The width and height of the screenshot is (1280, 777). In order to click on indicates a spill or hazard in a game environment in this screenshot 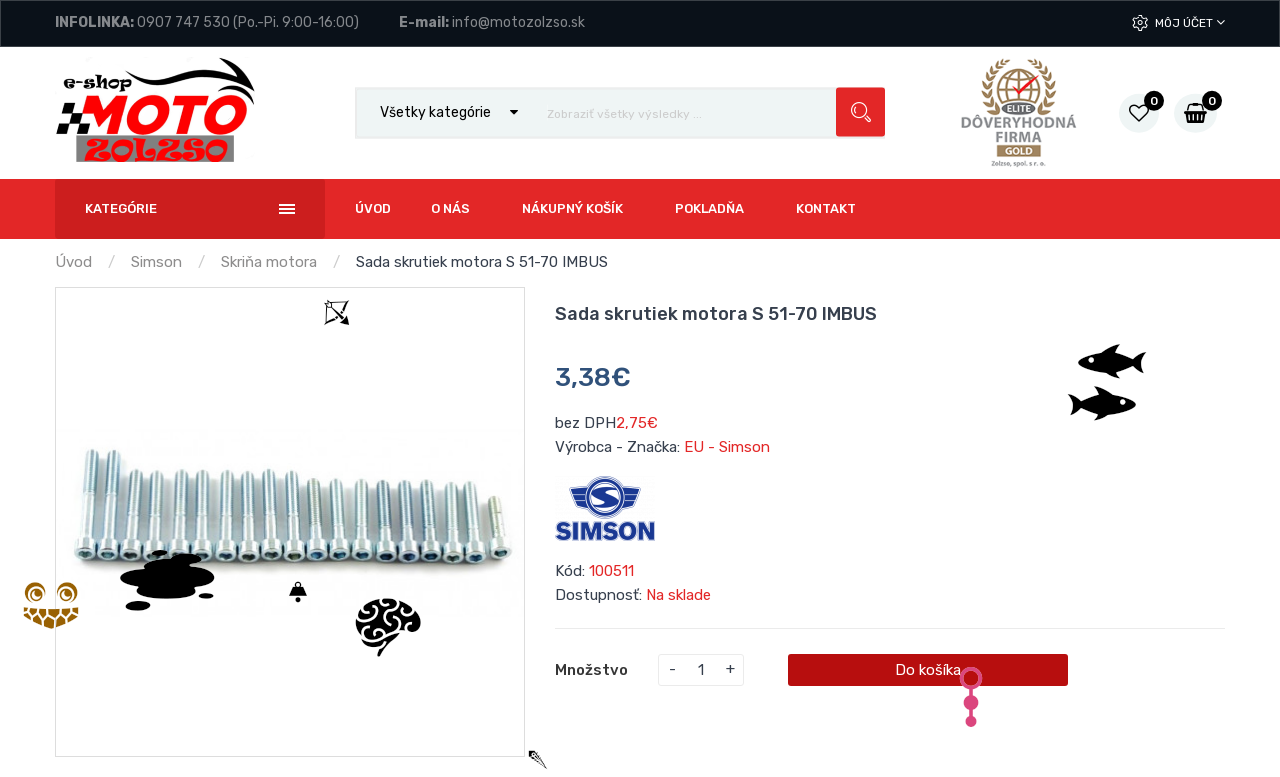, I will do `click(167, 573)`.